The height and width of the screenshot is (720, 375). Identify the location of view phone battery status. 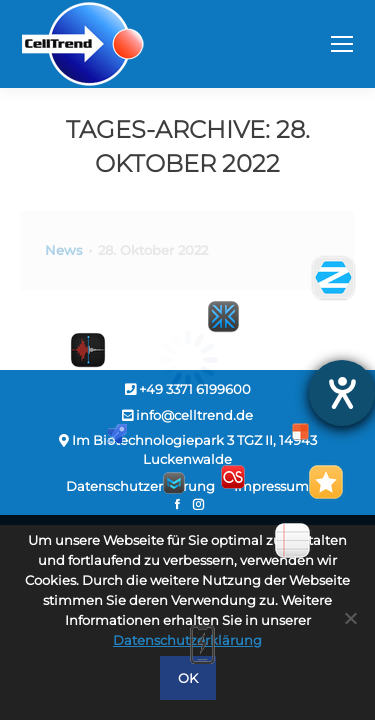
(202, 644).